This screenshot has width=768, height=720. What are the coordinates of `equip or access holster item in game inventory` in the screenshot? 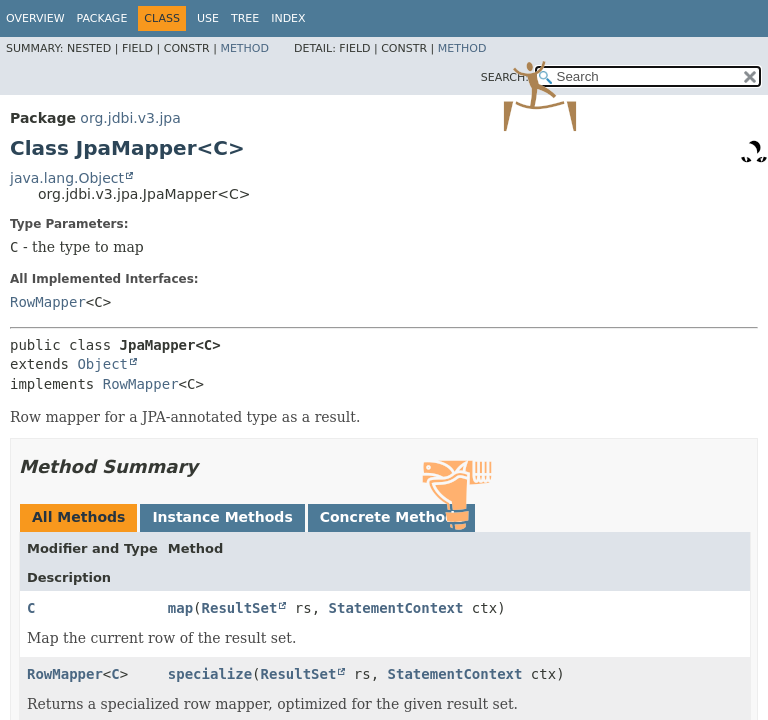 It's located at (457, 495).